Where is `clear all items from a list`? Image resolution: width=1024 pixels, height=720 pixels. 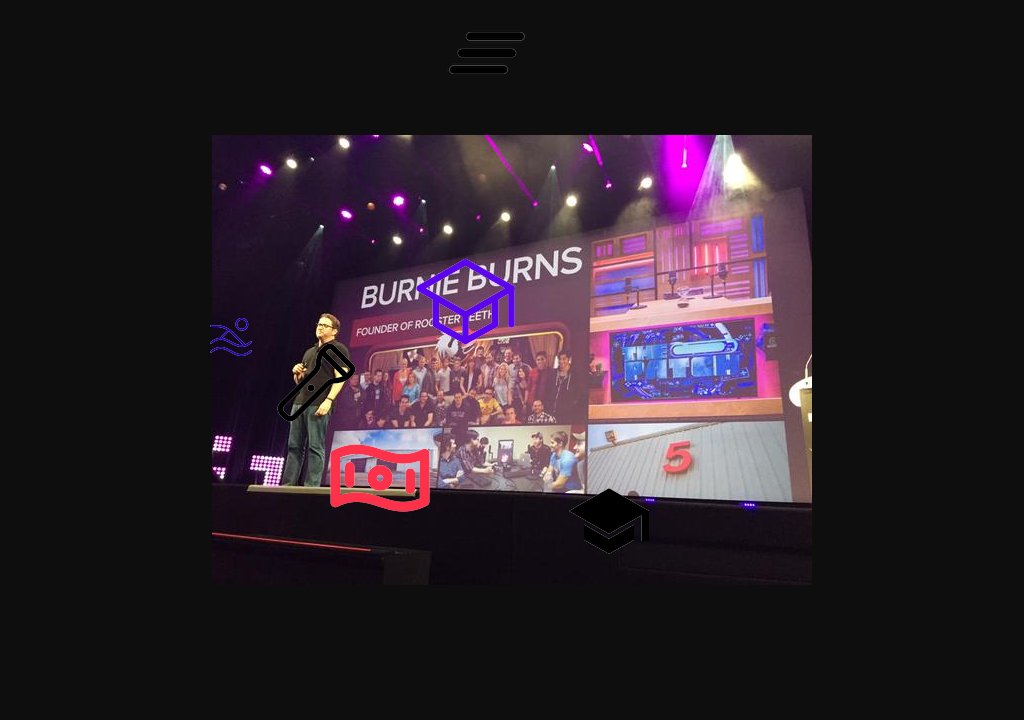 clear all items from a list is located at coordinates (487, 53).